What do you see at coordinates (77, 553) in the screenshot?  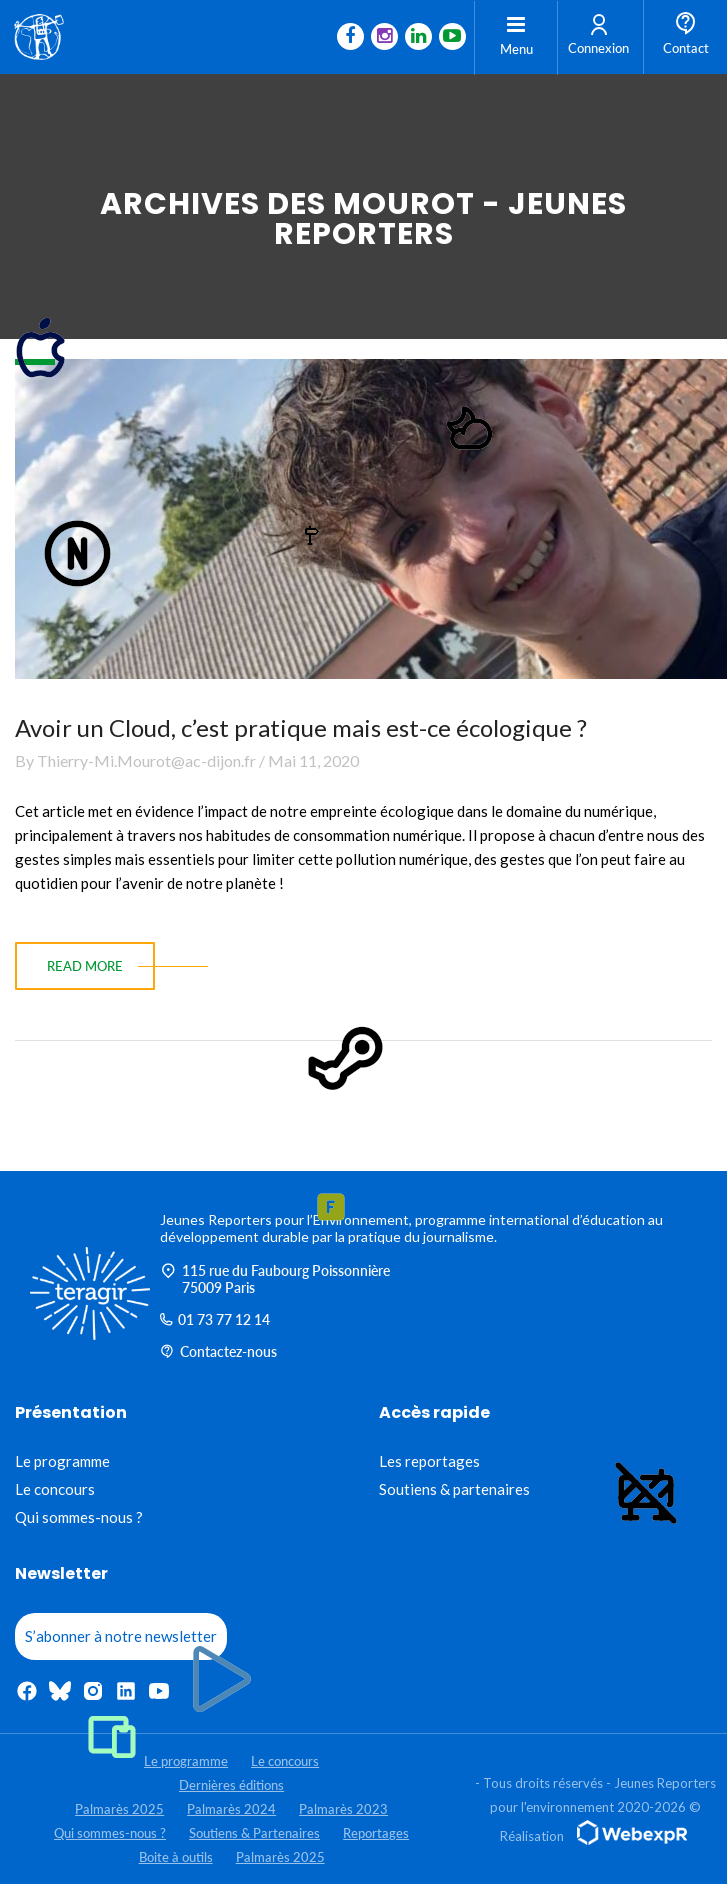 I see `indicates a north direction marker on a map or compass` at bounding box center [77, 553].